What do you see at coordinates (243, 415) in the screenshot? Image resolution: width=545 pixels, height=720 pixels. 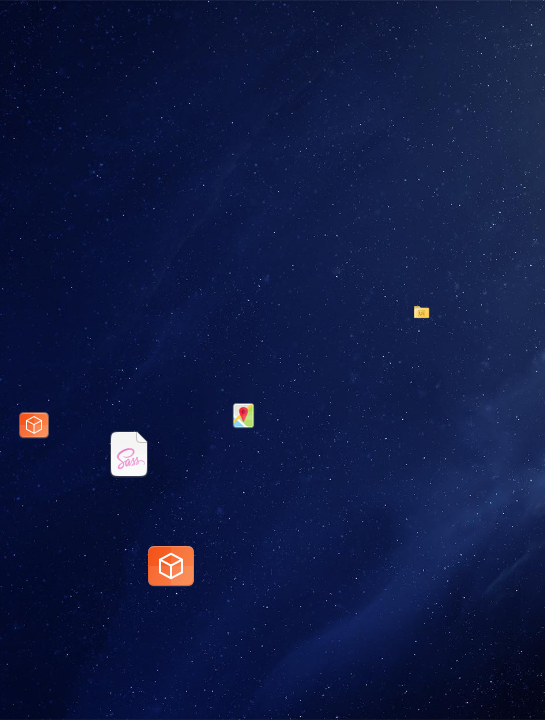 I see `open a GPX route or waypoint file` at bounding box center [243, 415].